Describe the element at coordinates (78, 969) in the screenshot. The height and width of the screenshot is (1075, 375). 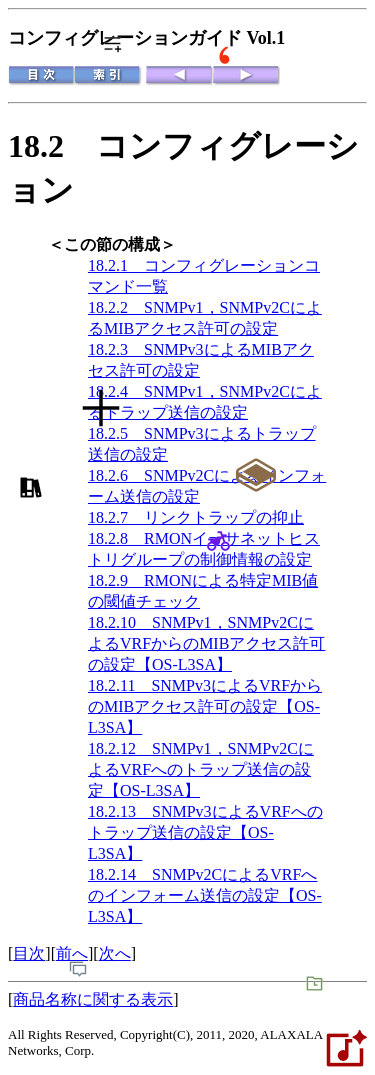
I see `start a group discussion or conversation` at that location.